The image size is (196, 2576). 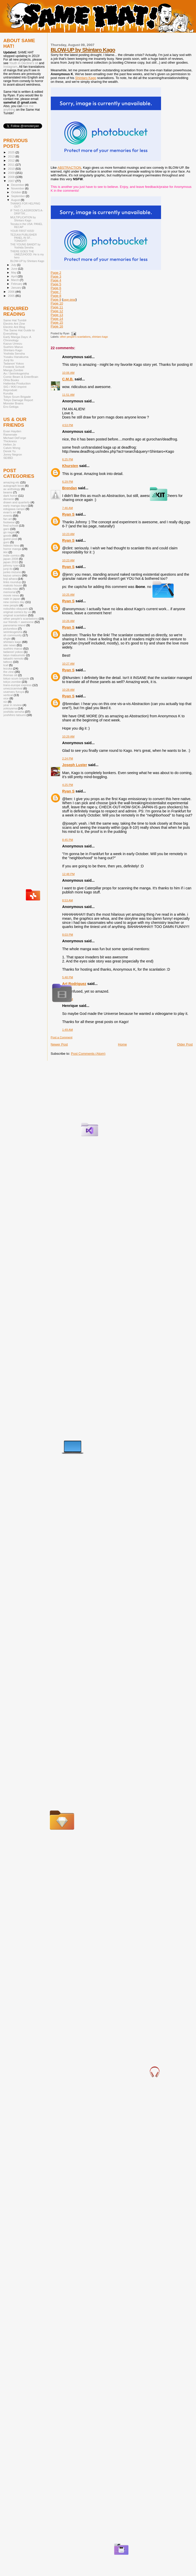 I want to click on open xcode projects folder, so click(x=163, y=590).